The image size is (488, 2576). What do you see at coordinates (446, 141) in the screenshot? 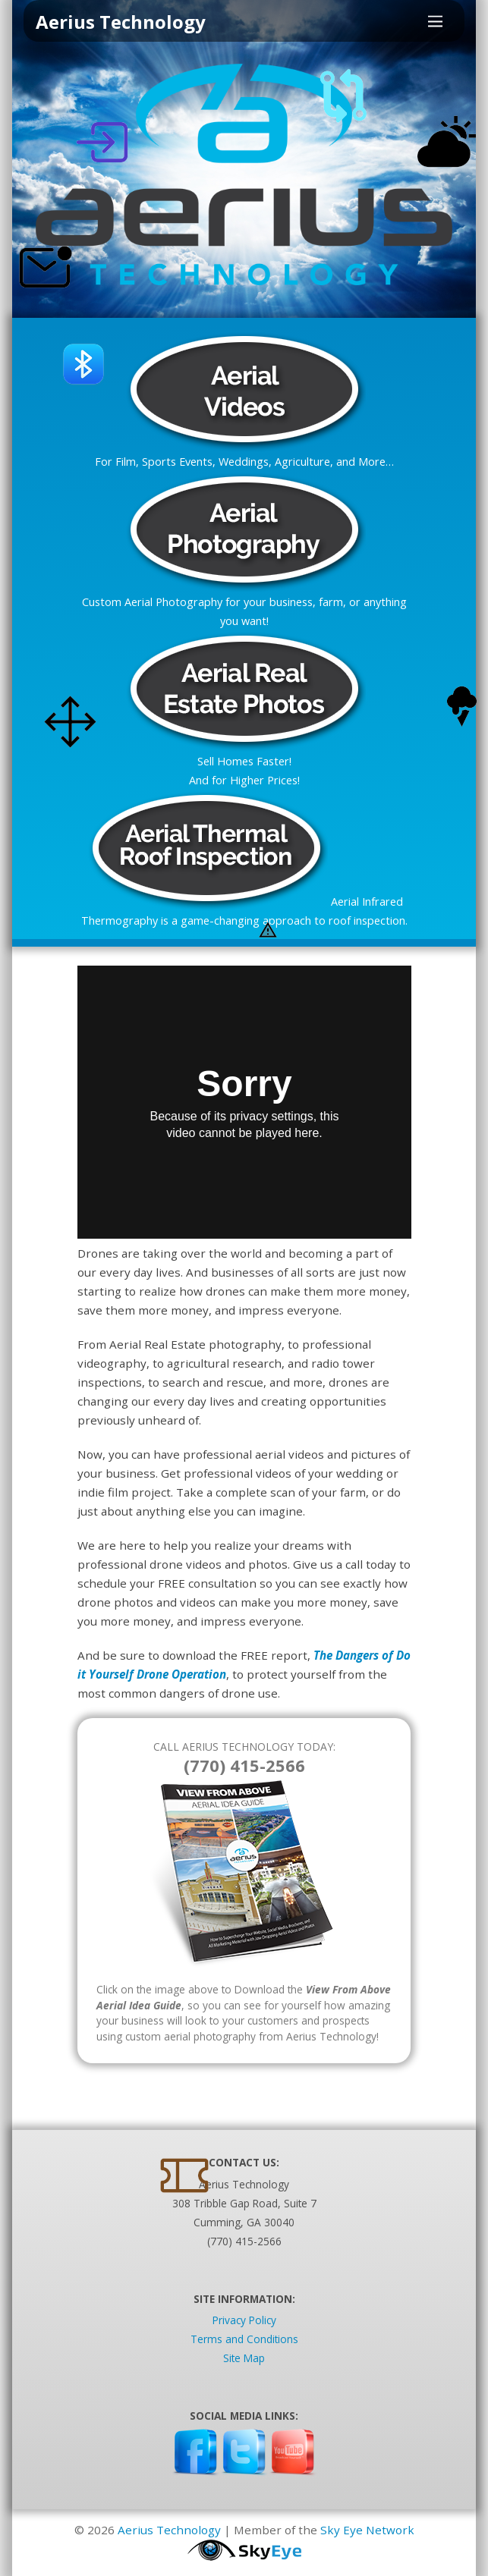
I see `indicates partly cloudy weather conditions` at bounding box center [446, 141].